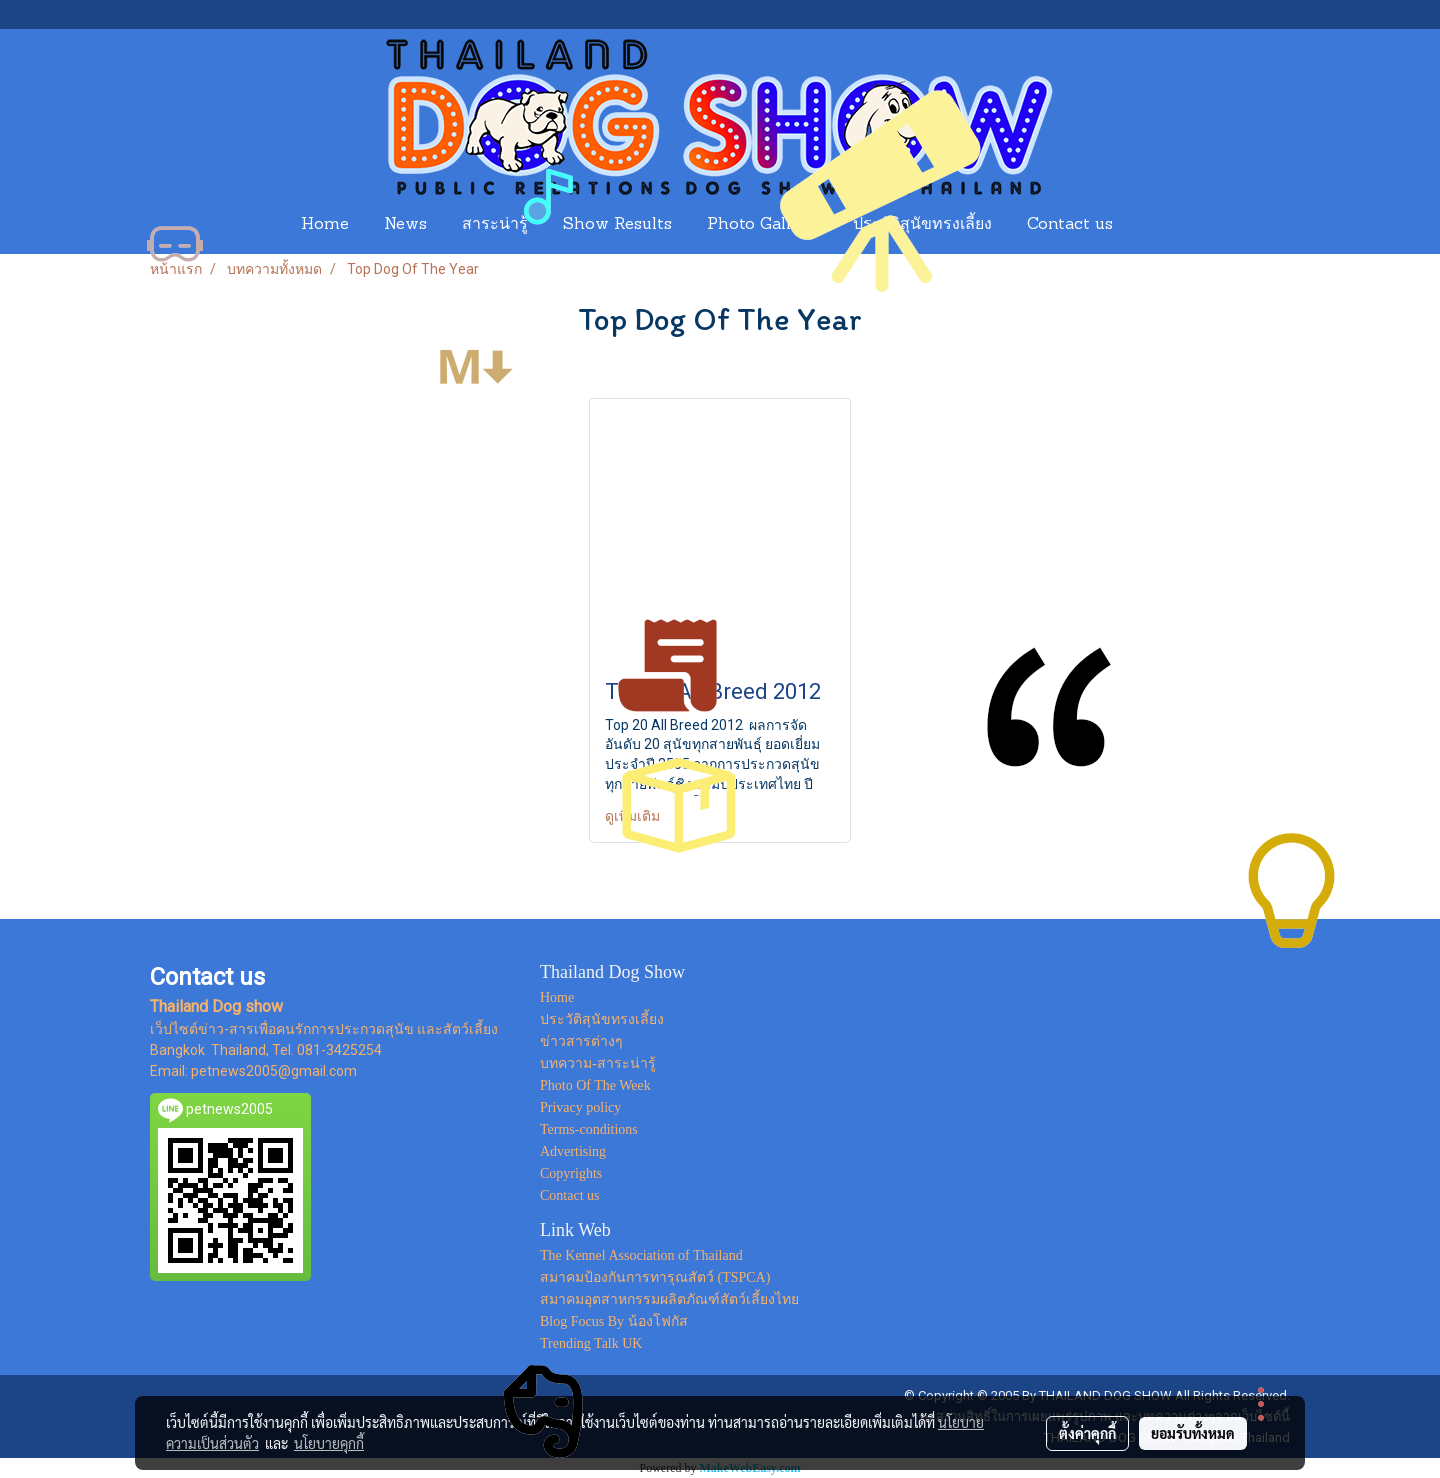 The image size is (1440, 1478). Describe the element at coordinates (545, 1411) in the screenshot. I see `open evernote app` at that location.